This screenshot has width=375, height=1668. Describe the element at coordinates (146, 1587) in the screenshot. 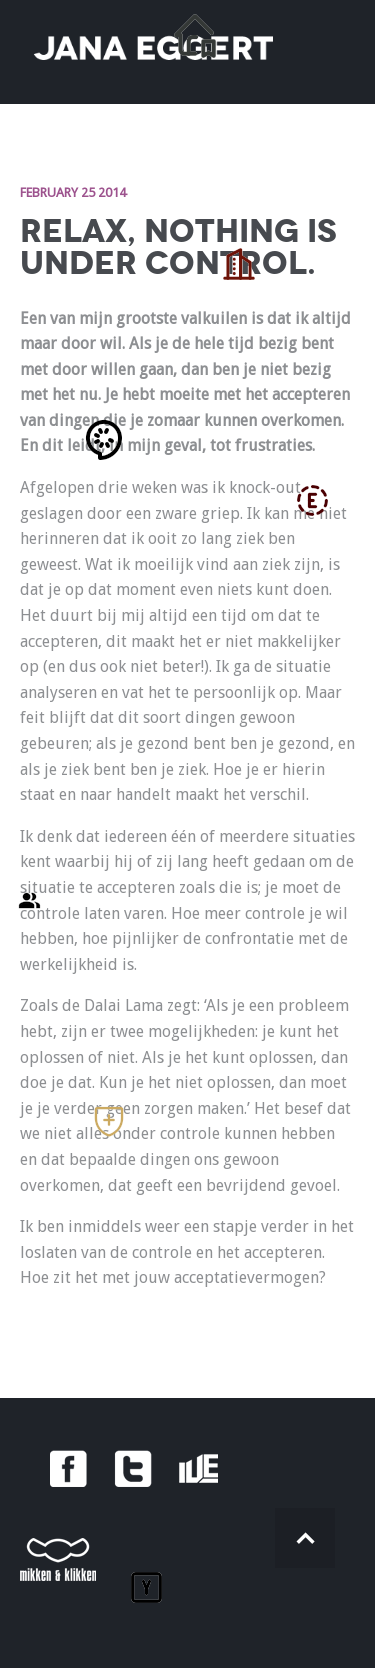

I see `indicates a keyboard key or shortcut for the letter Y` at that location.